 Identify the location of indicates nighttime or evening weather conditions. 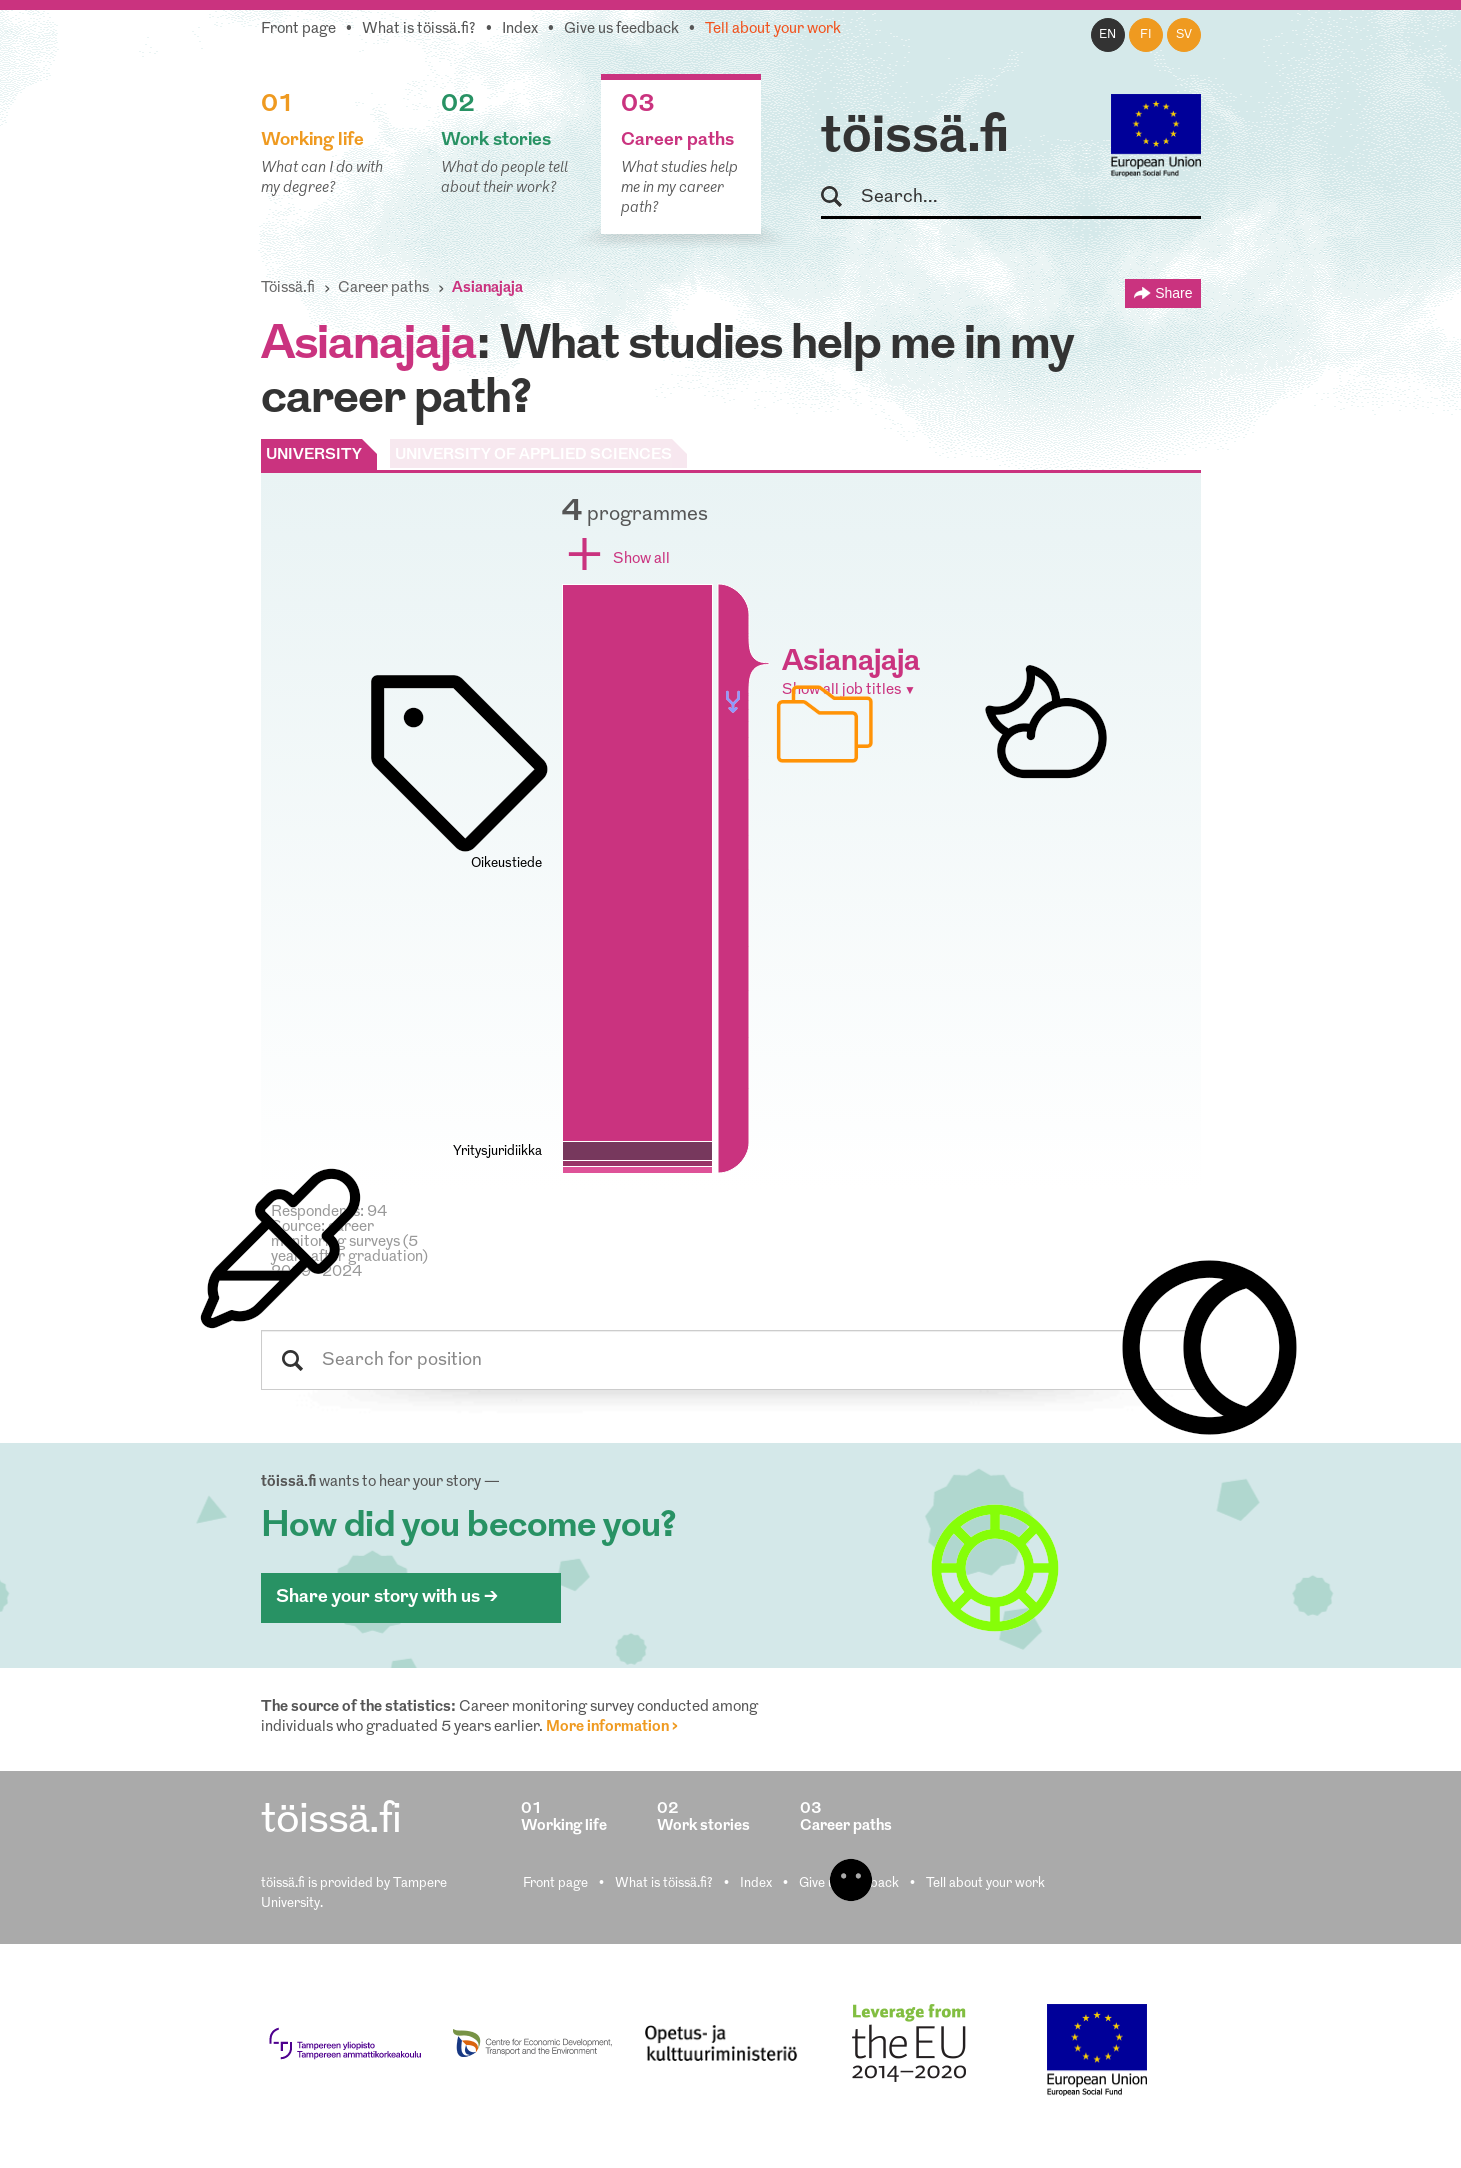
(1043, 727).